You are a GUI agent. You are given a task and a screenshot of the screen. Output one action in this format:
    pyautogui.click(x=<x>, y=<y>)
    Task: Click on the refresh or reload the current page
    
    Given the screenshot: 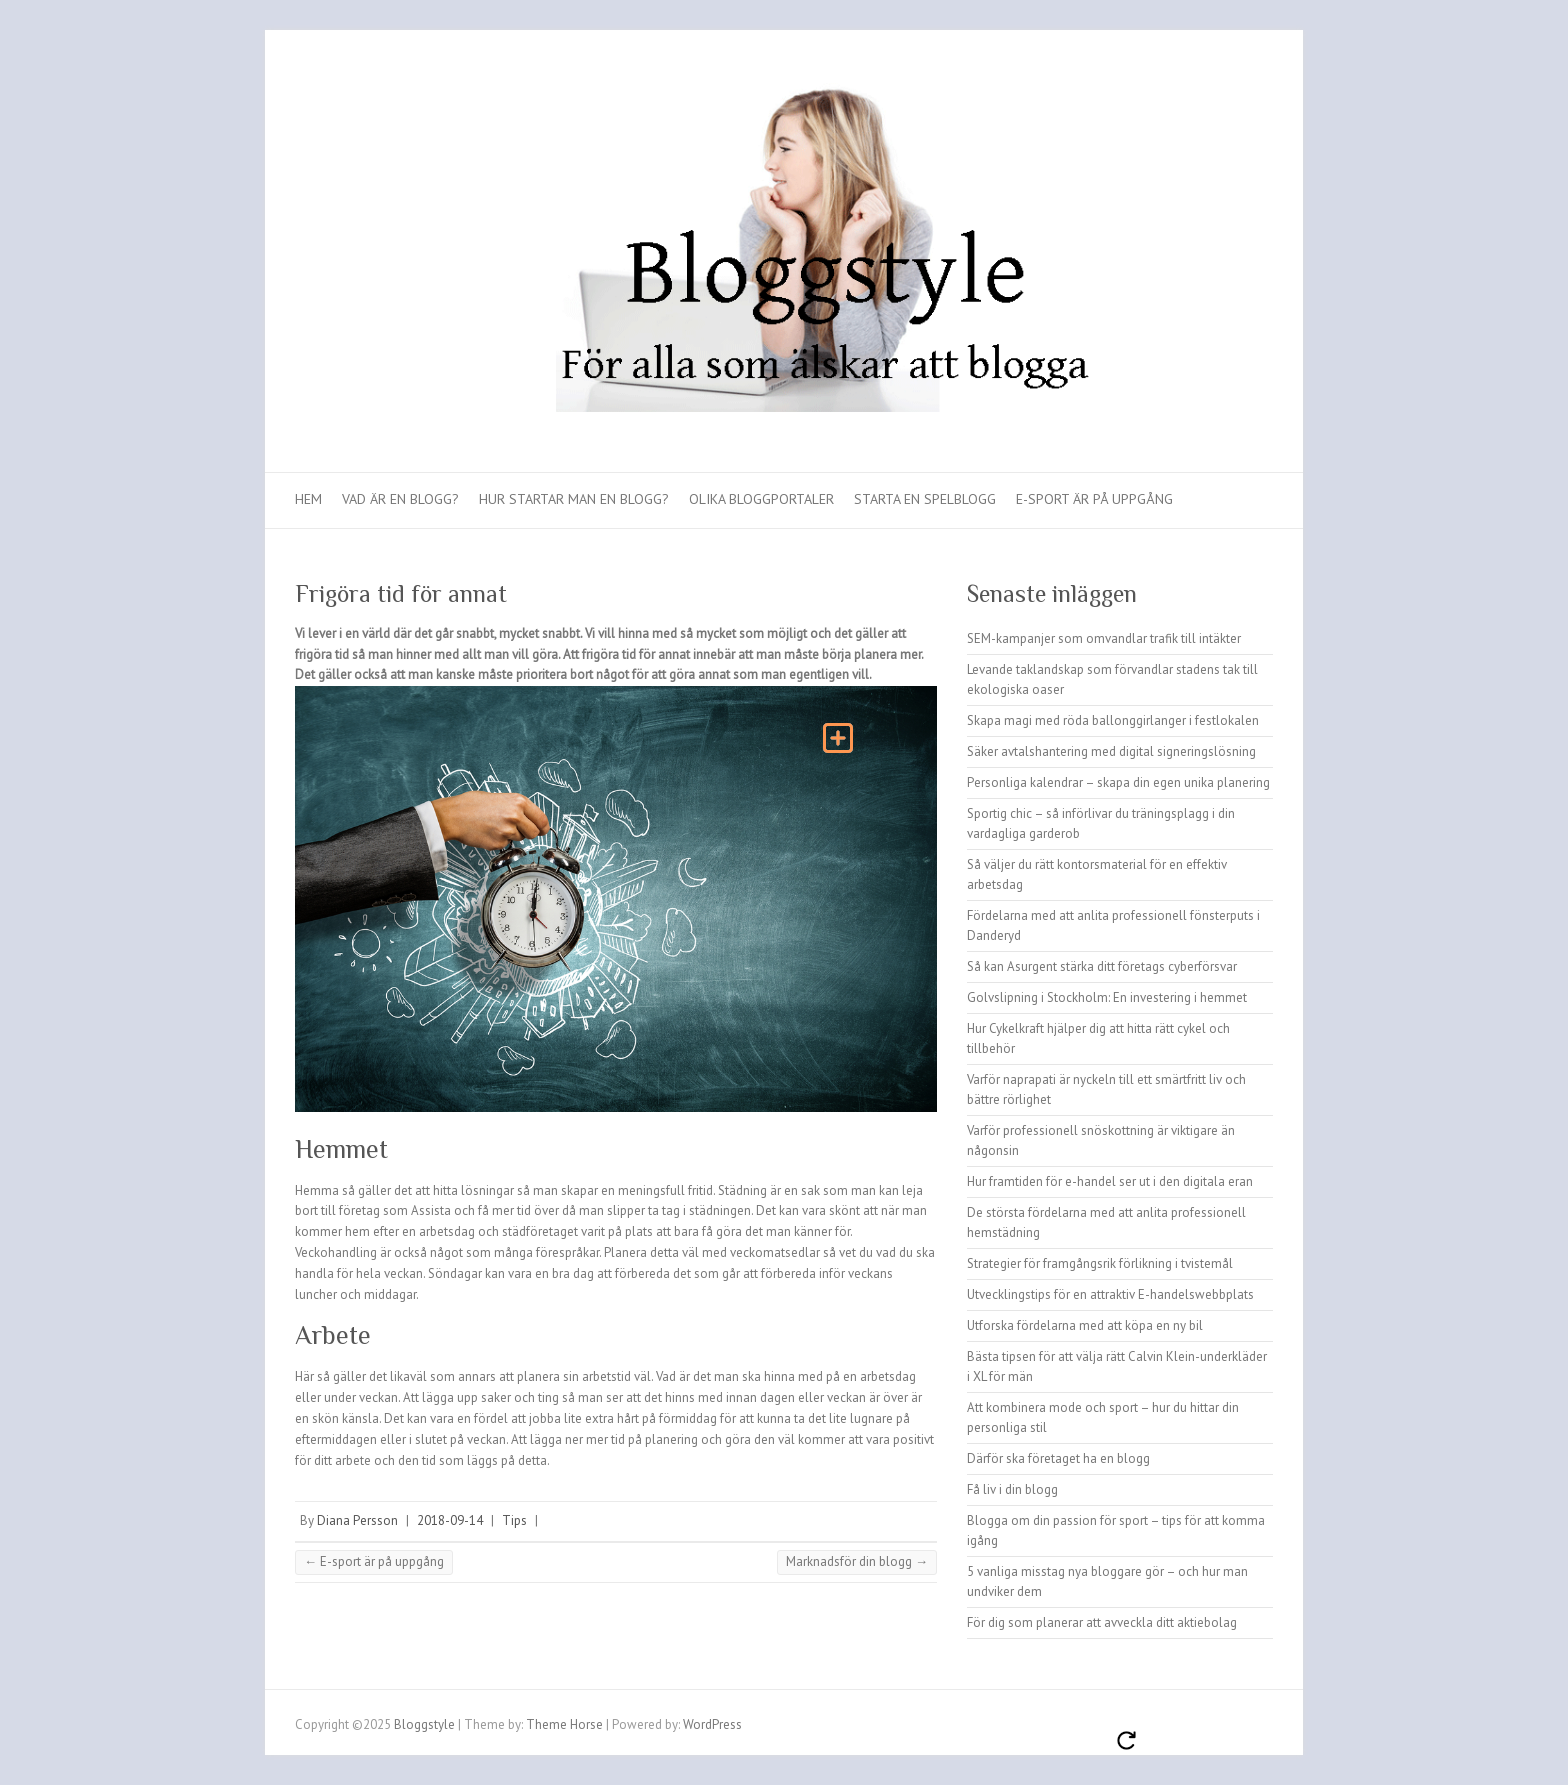 What is the action you would take?
    pyautogui.click(x=1126, y=1740)
    